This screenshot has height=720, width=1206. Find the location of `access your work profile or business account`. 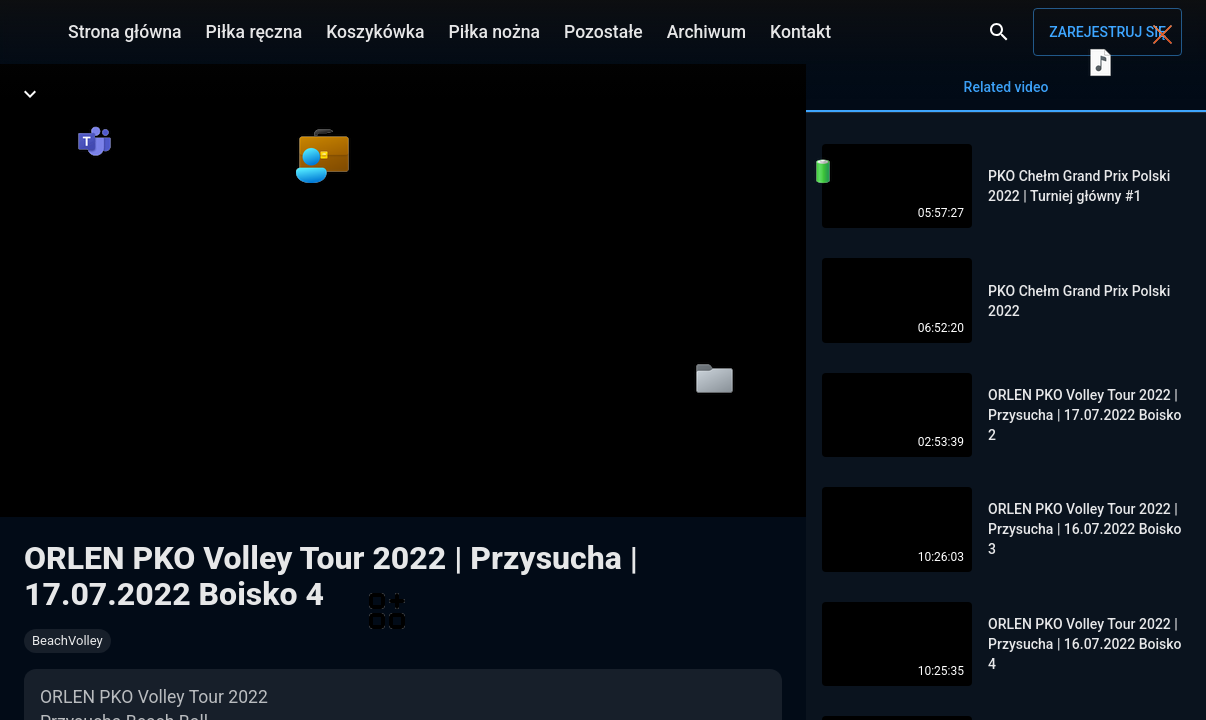

access your work profile or business account is located at coordinates (324, 155).